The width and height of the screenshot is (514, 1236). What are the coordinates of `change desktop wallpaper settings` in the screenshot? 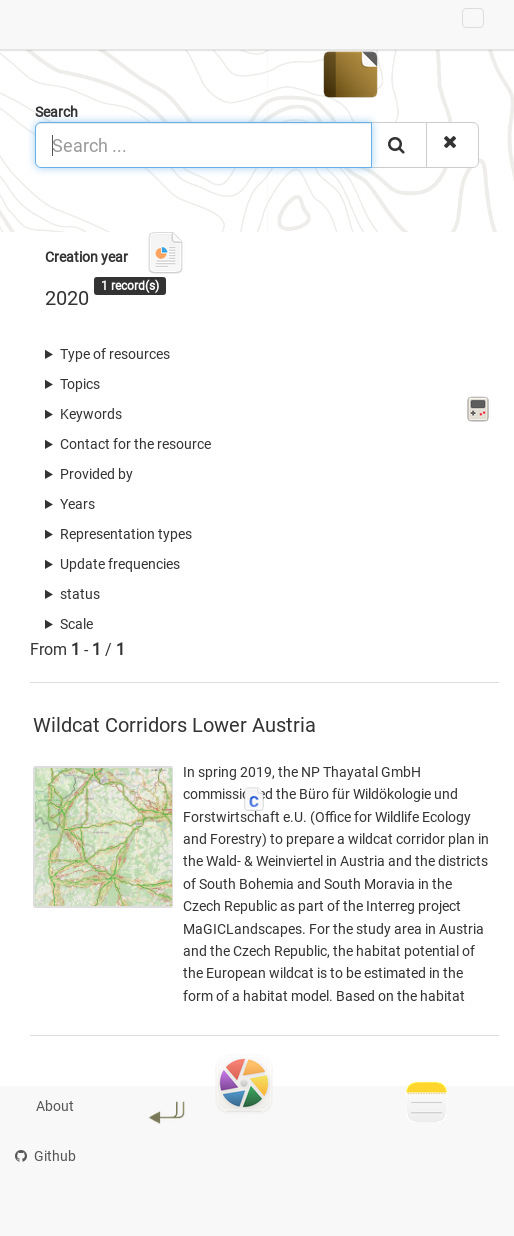 It's located at (350, 72).